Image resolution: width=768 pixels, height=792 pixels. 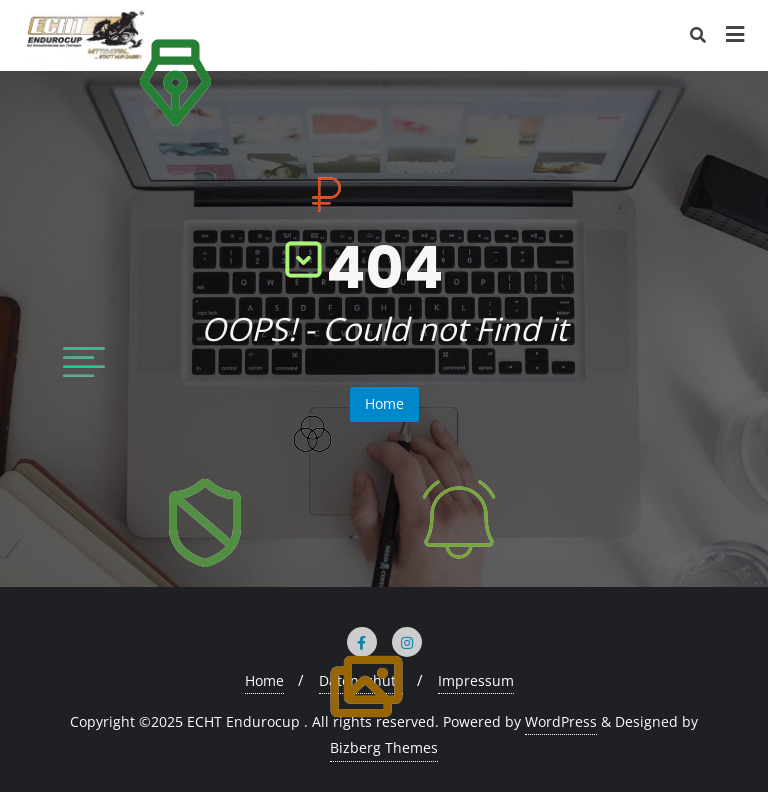 What do you see at coordinates (366, 686) in the screenshot?
I see `view photo gallery` at bounding box center [366, 686].